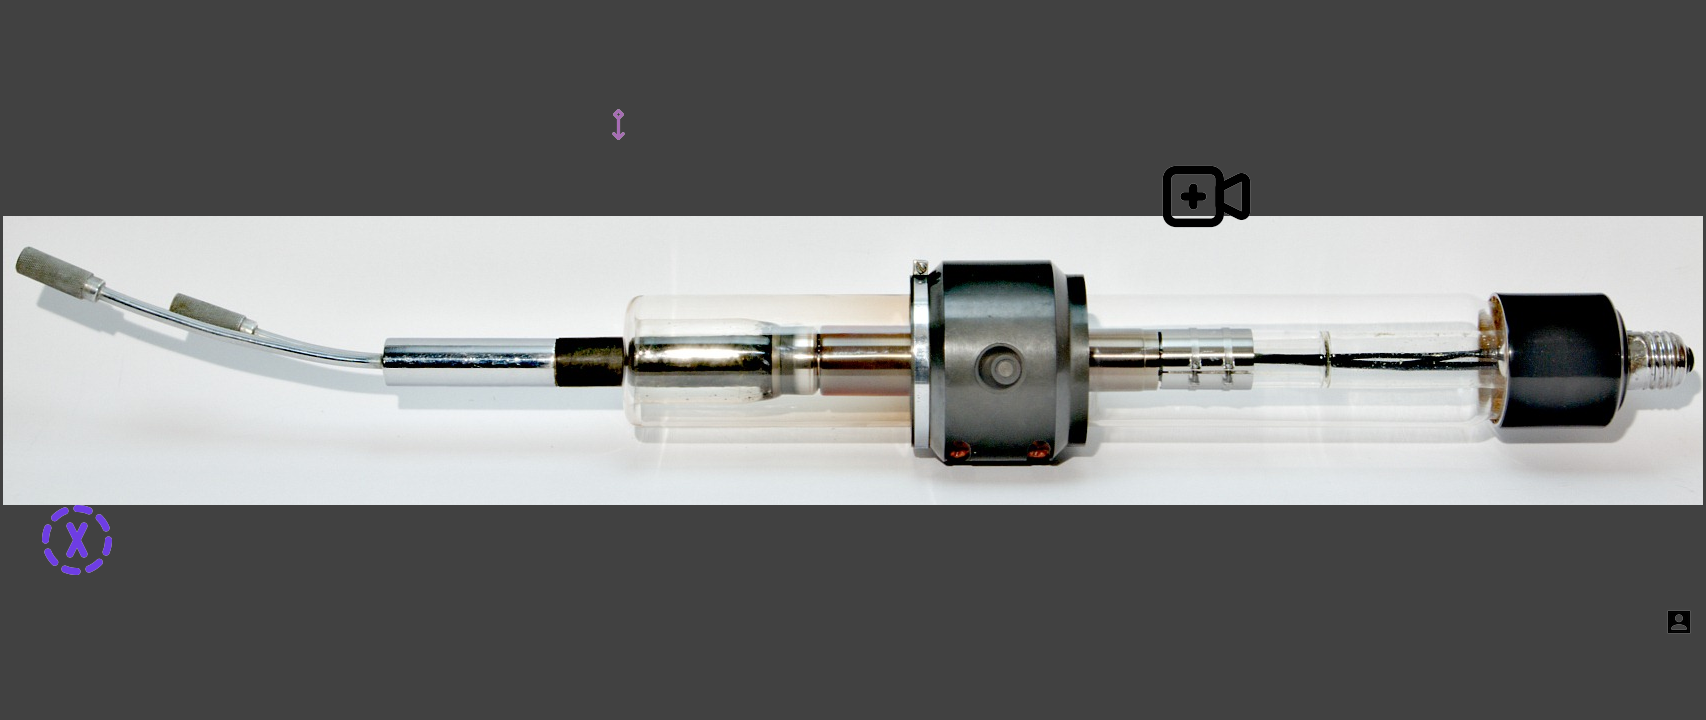 This screenshot has width=1706, height=720. I want to click on add a new video, so click(1206, 196).